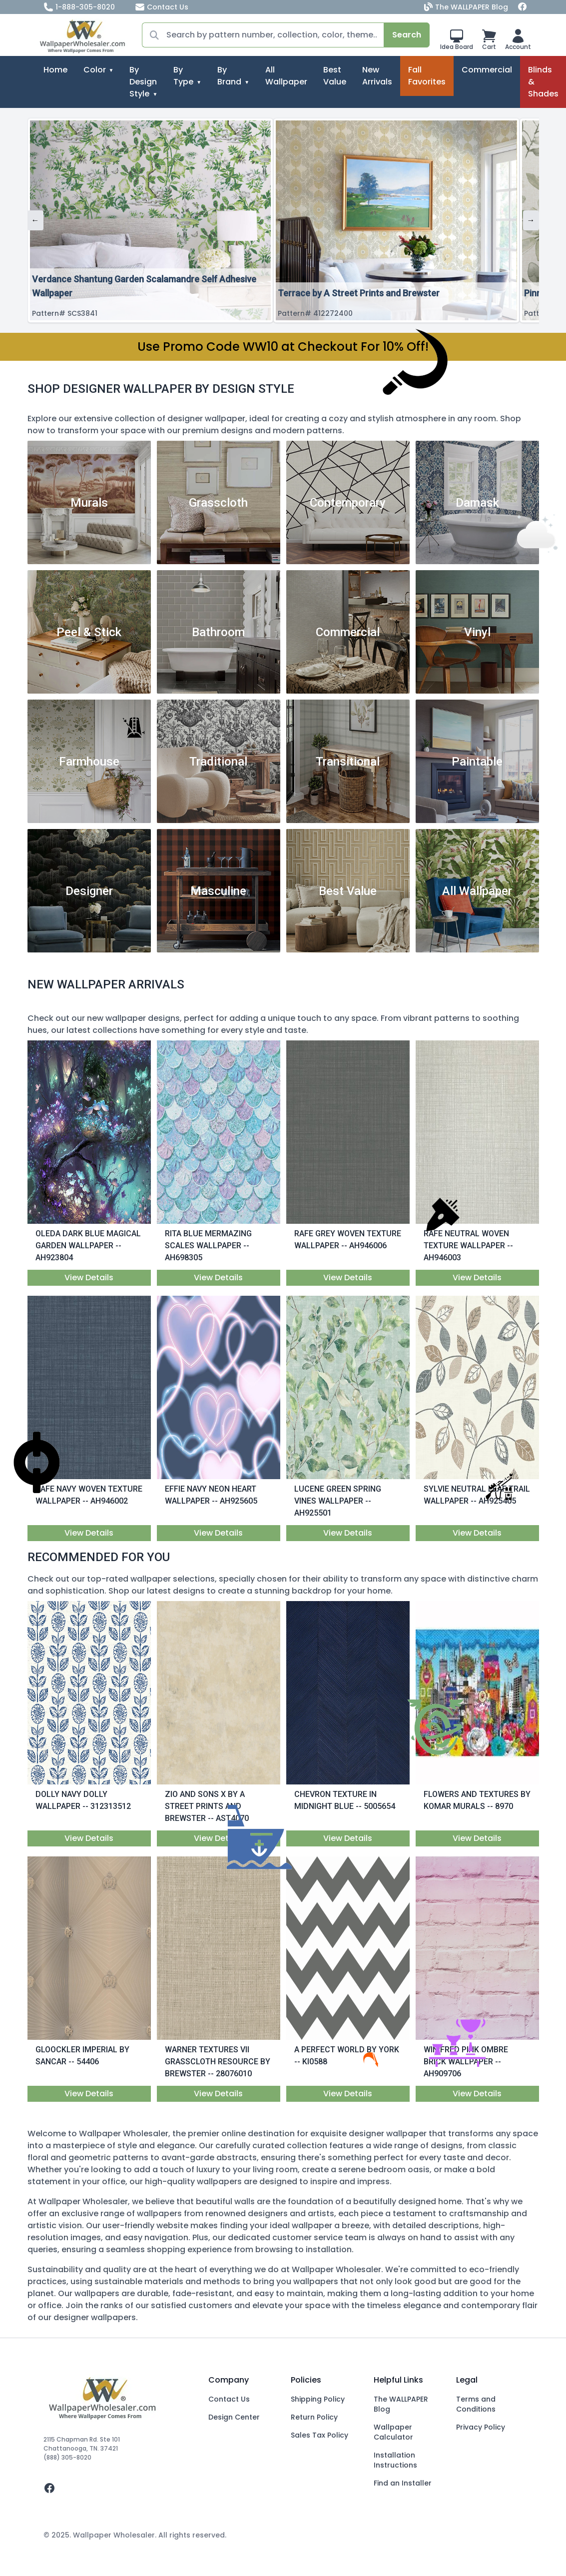 The width and height of the screenshot is (566, 2576). Describe the element at coordinates (36, 1462) in the screenshot. I see `select laser gun weapon in game` at that location.